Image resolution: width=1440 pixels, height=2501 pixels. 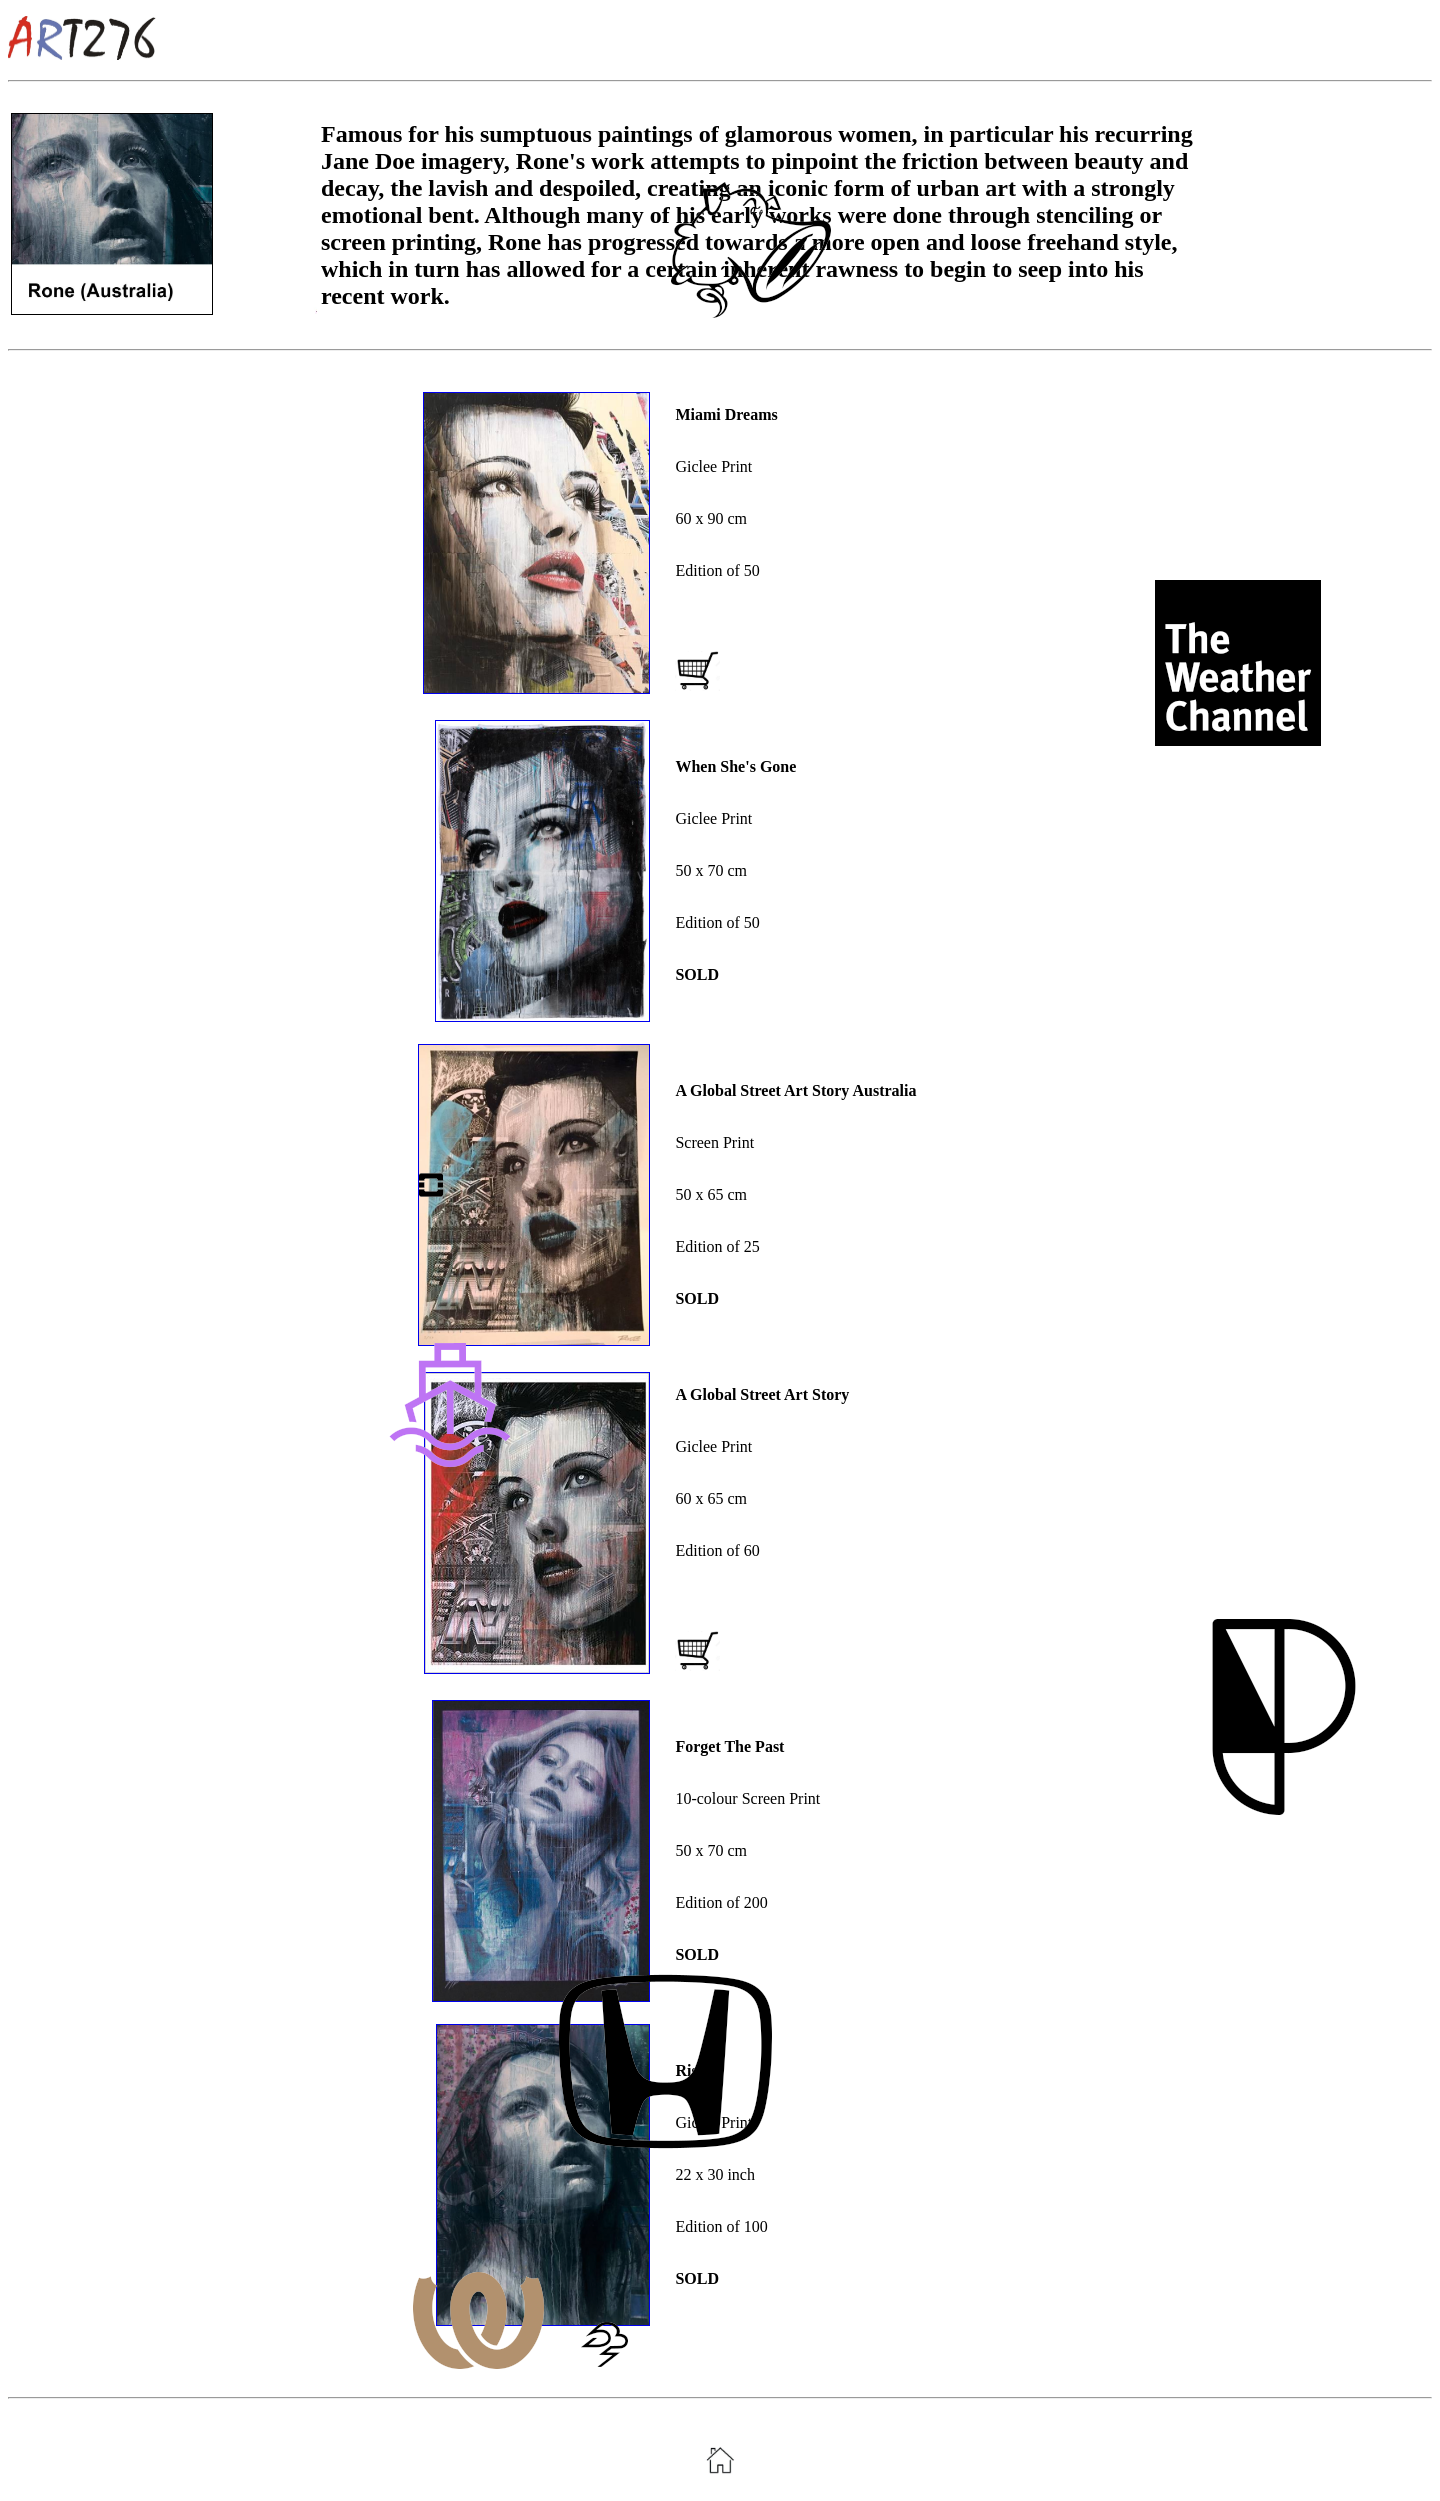 What do you see at coordinates (1284, 1717) in the screenshot?
I see `visit the Phosphor Icons website` at bounding box center [1284, 1717].